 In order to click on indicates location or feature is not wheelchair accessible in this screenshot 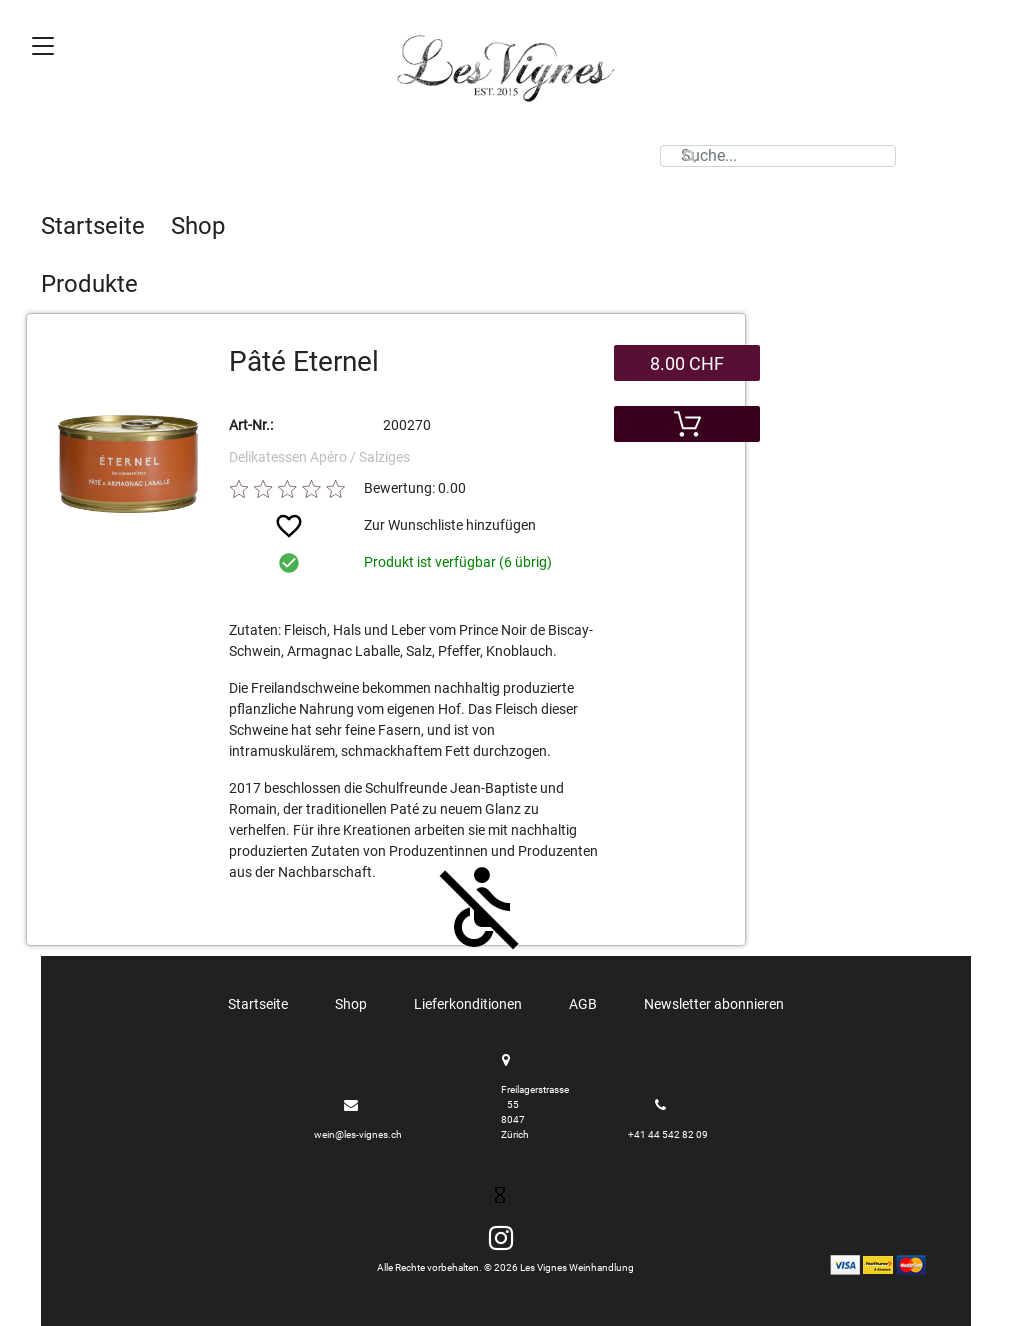, I will do `click(482, 907)`.